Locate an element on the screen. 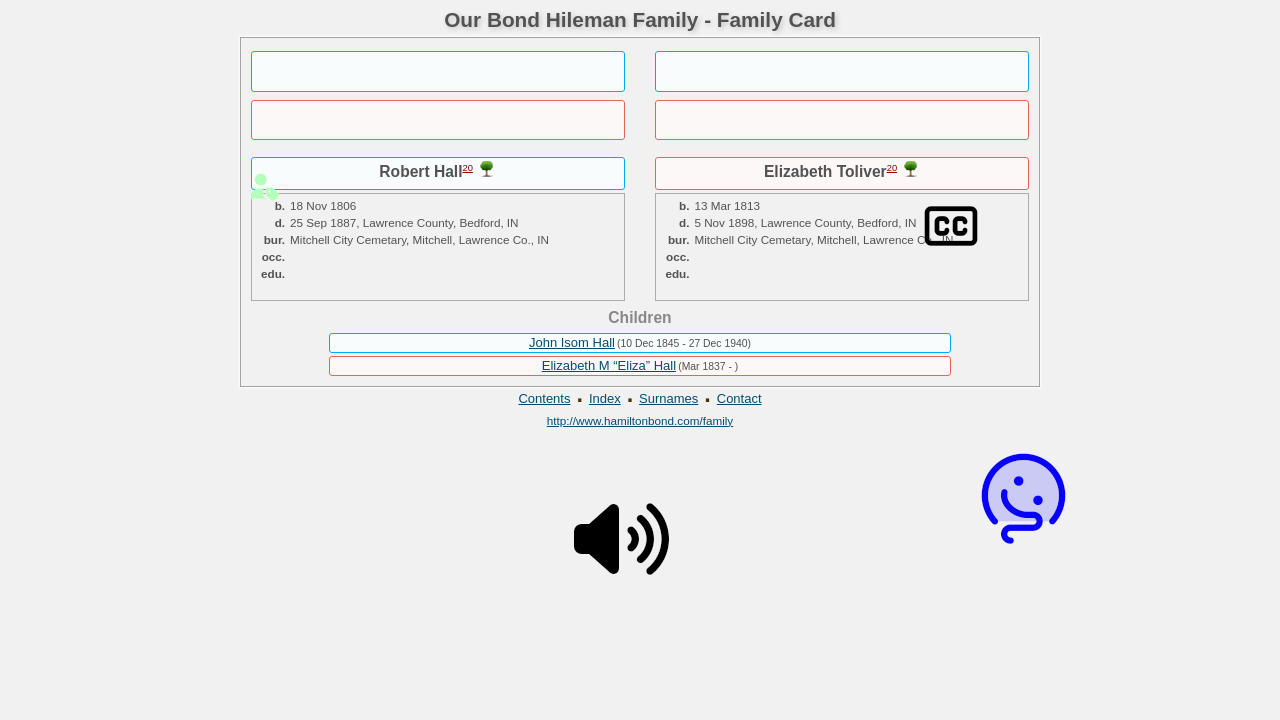  tag or label a user profile is located at coordinates (264, 186).